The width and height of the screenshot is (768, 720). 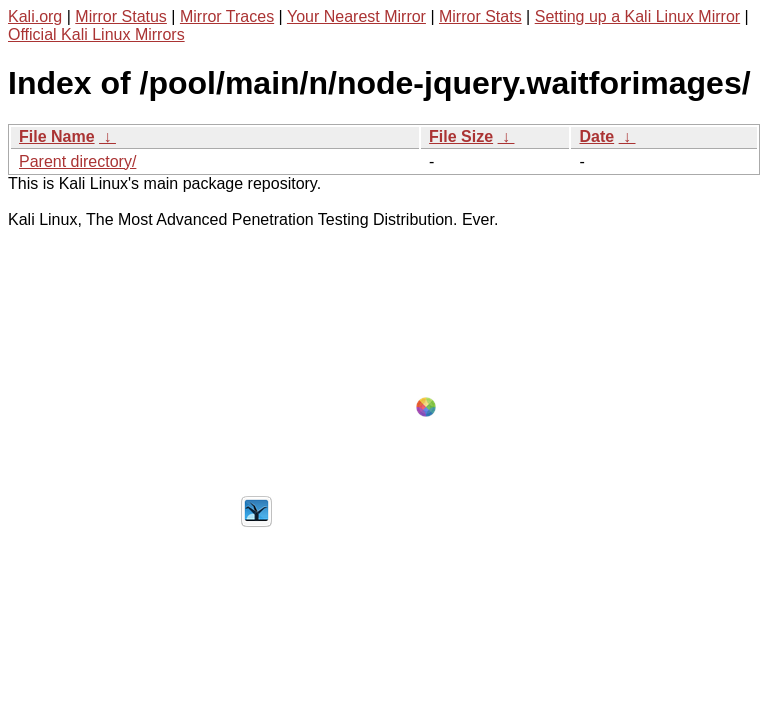 What do you see at coordinates (256, 511) in the screenshot?
I see `open shotwell photo manager` at bounding box center [256, 511].